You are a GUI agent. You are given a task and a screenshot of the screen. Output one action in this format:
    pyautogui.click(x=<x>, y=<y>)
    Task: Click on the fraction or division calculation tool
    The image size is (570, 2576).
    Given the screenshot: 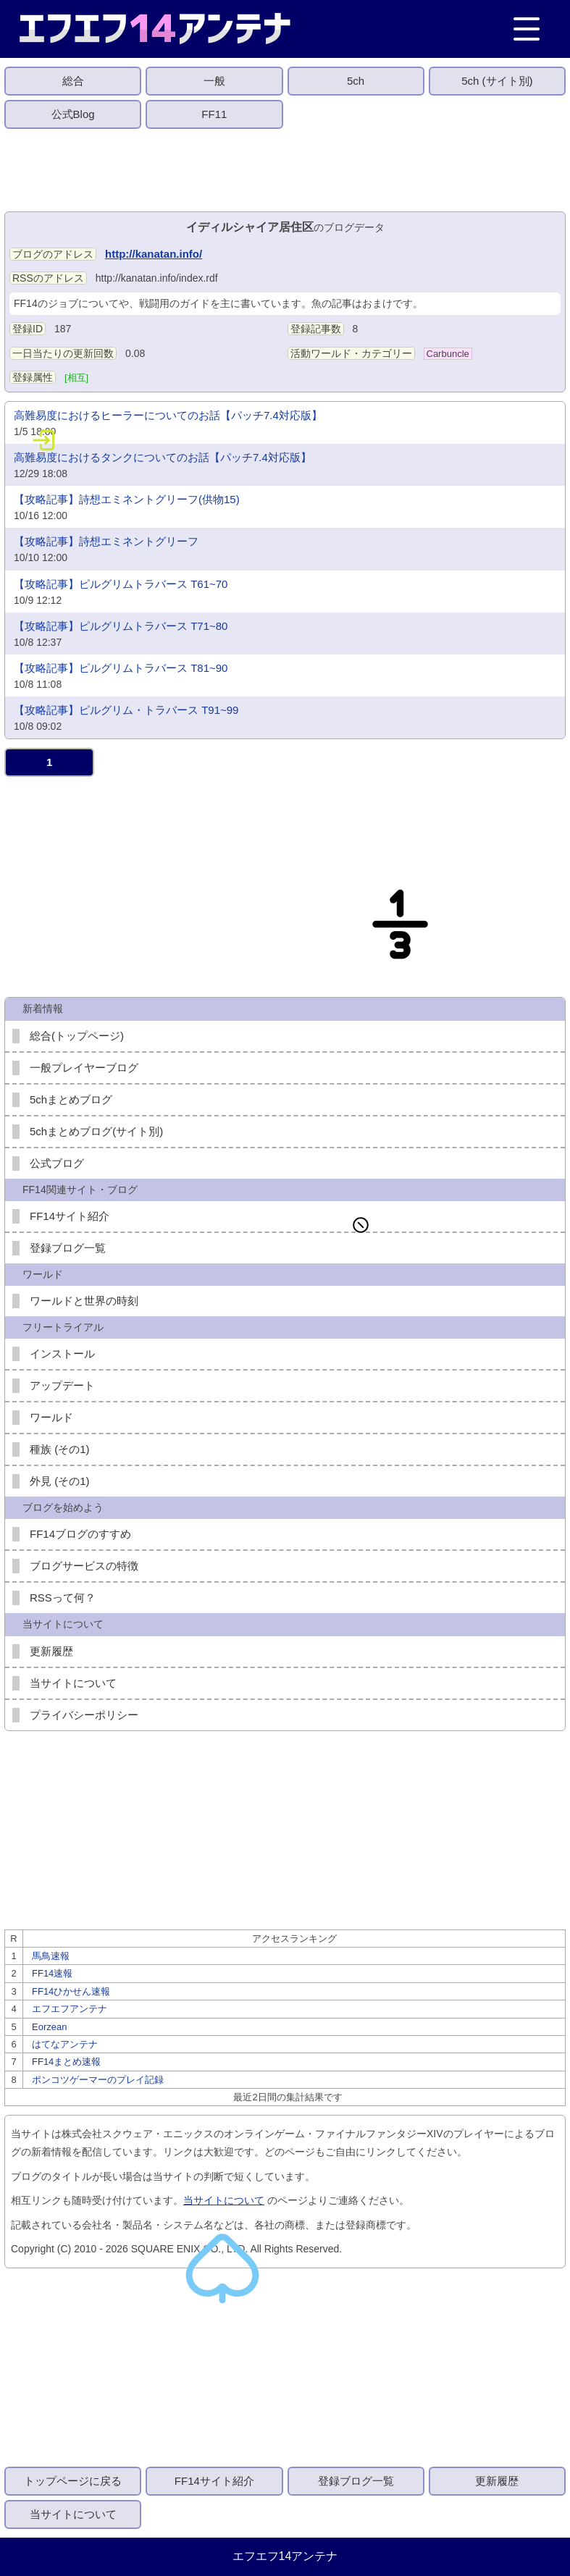 What is the action you would take?
    pyautogui.click(x=400, y=924)
    